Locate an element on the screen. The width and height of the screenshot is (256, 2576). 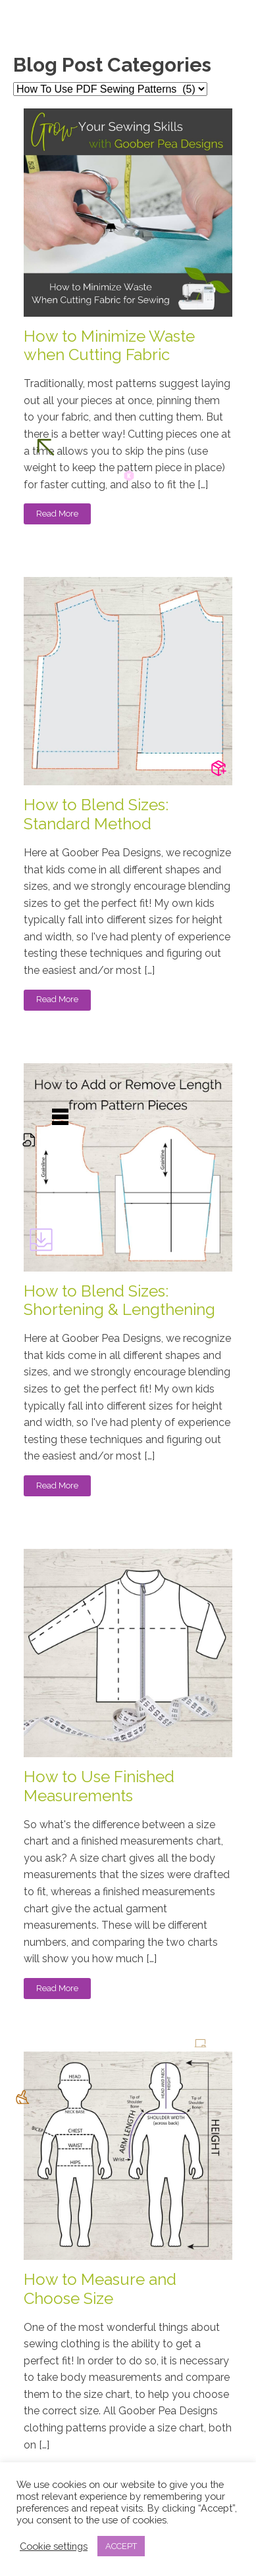
indicates a keyboard shortcut or hotkey is located at coordinates (129, 476).